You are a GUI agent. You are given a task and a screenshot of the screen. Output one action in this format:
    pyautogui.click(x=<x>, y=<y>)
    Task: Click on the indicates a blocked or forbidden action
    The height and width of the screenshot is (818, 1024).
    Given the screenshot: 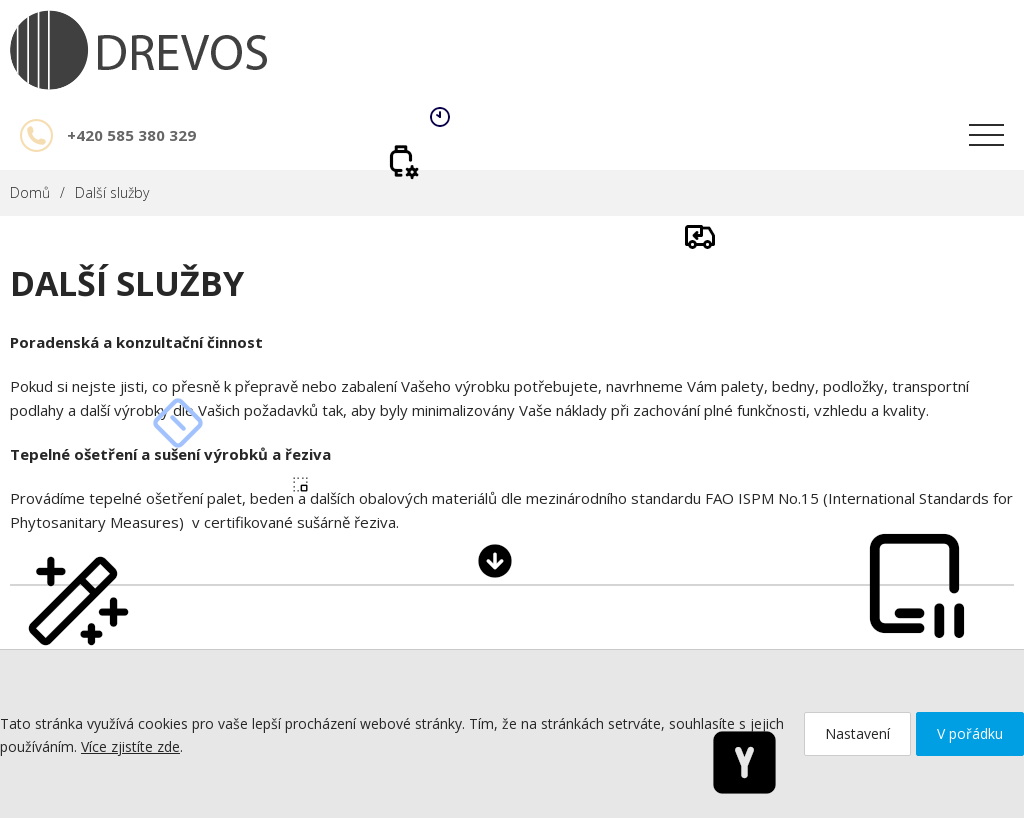 What is the action you would take?
    pyautogui.click(x=178, y=423)
    